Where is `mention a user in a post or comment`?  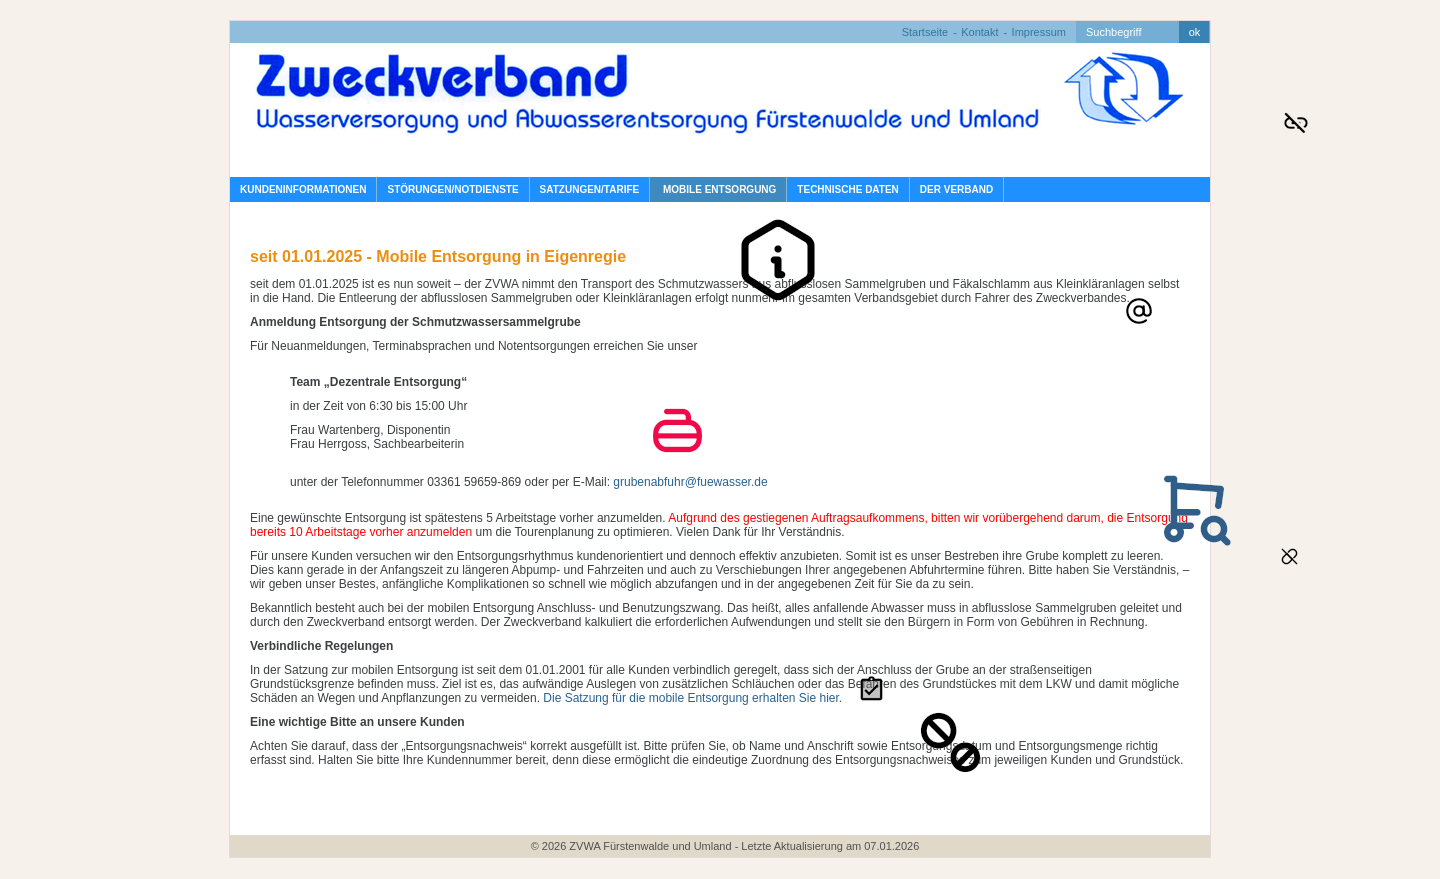 mention a user in a post or comment is located at coordinates (1139, 311).